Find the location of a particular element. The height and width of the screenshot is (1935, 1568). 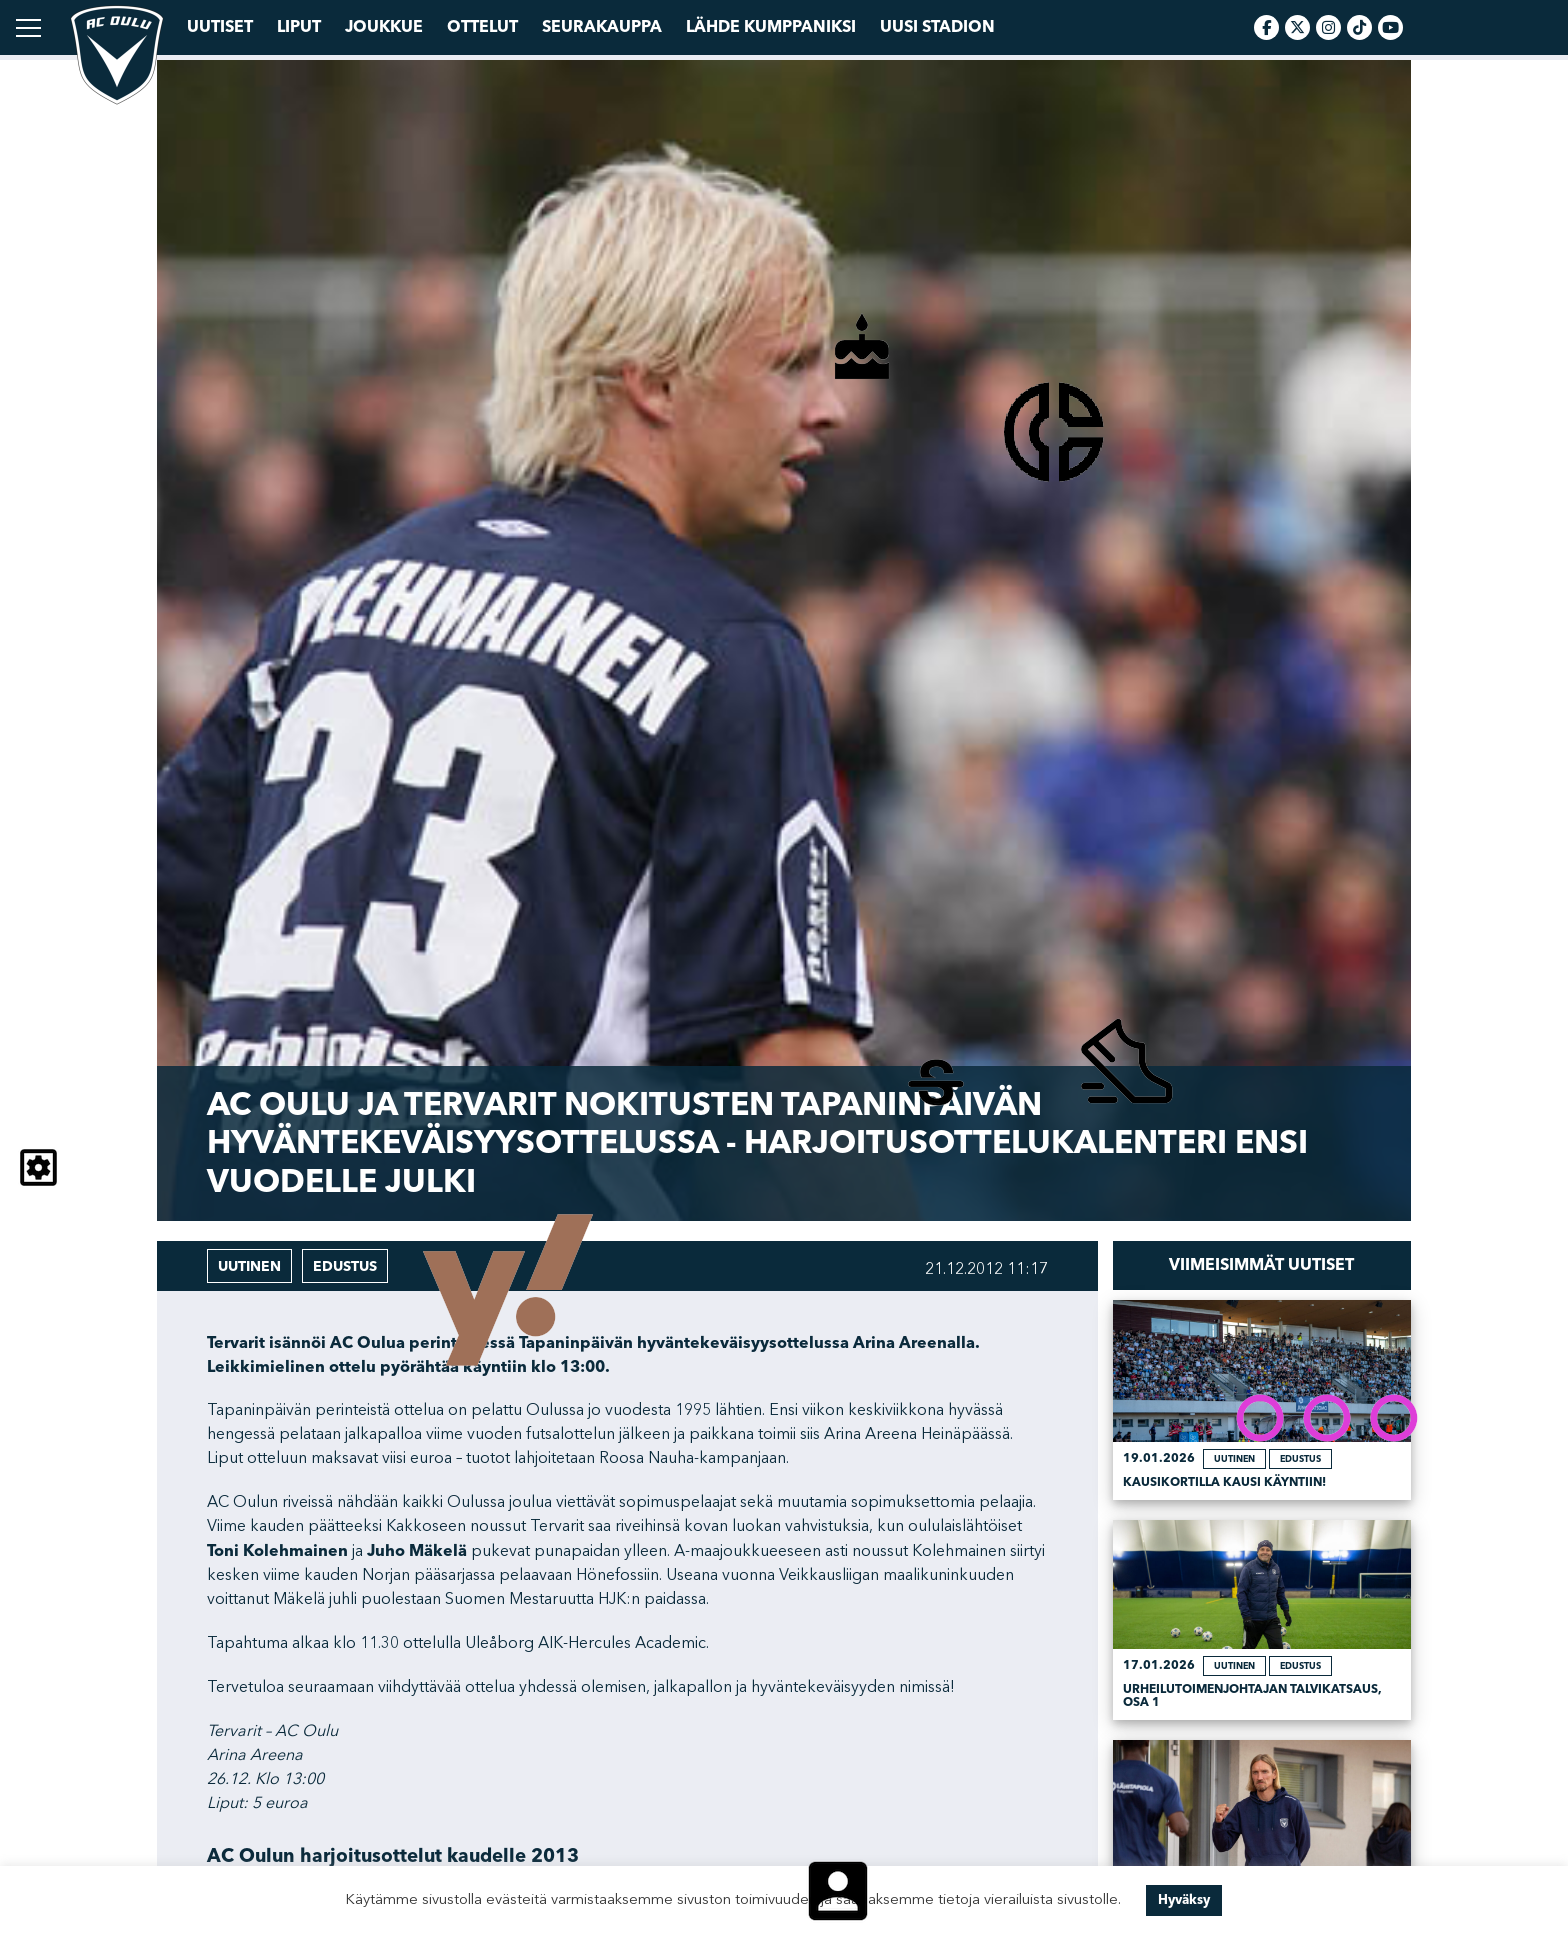

apply strikethrough formatting to selected text is located at coordinates (936, 1087).